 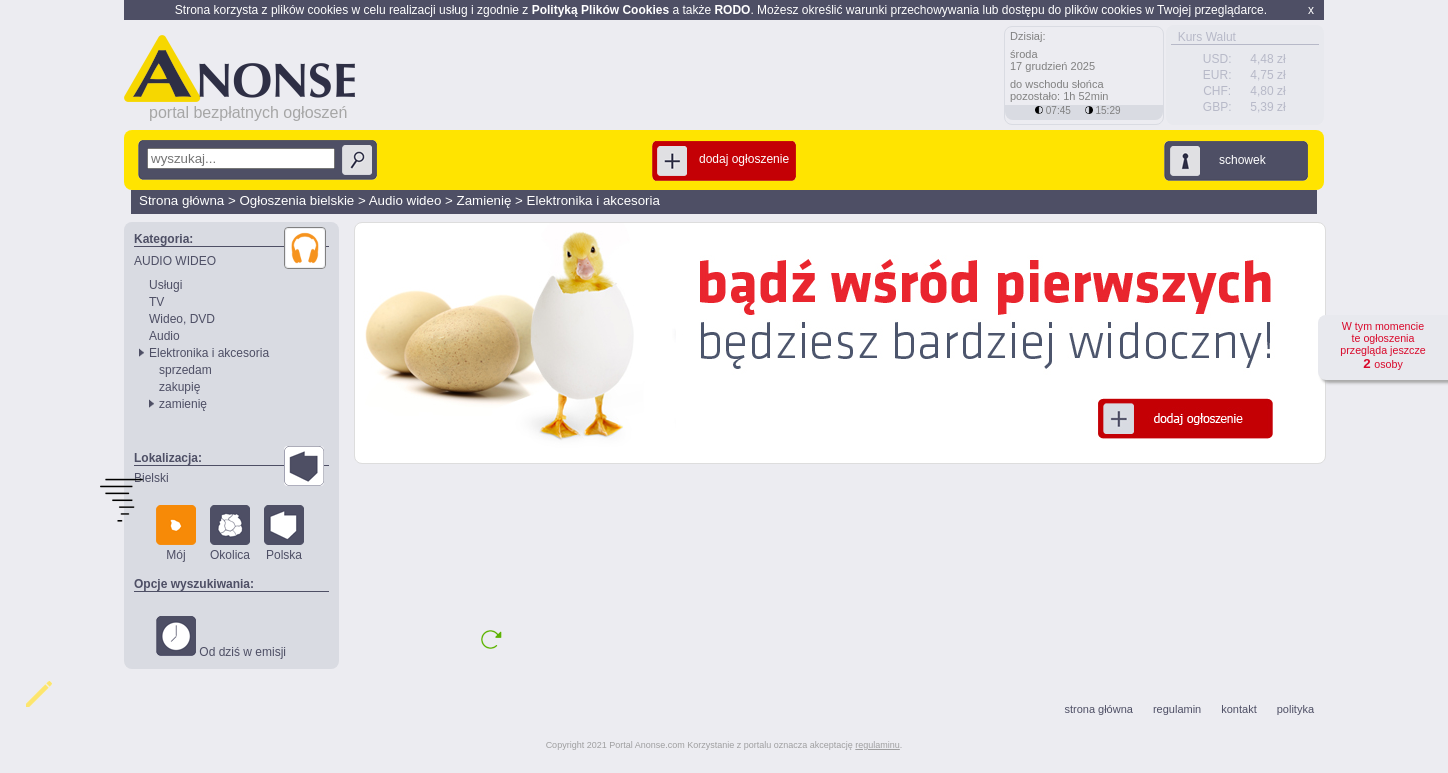 I want to click on indicates severe weather alert or tornado warning, so click(x=121, y=498).